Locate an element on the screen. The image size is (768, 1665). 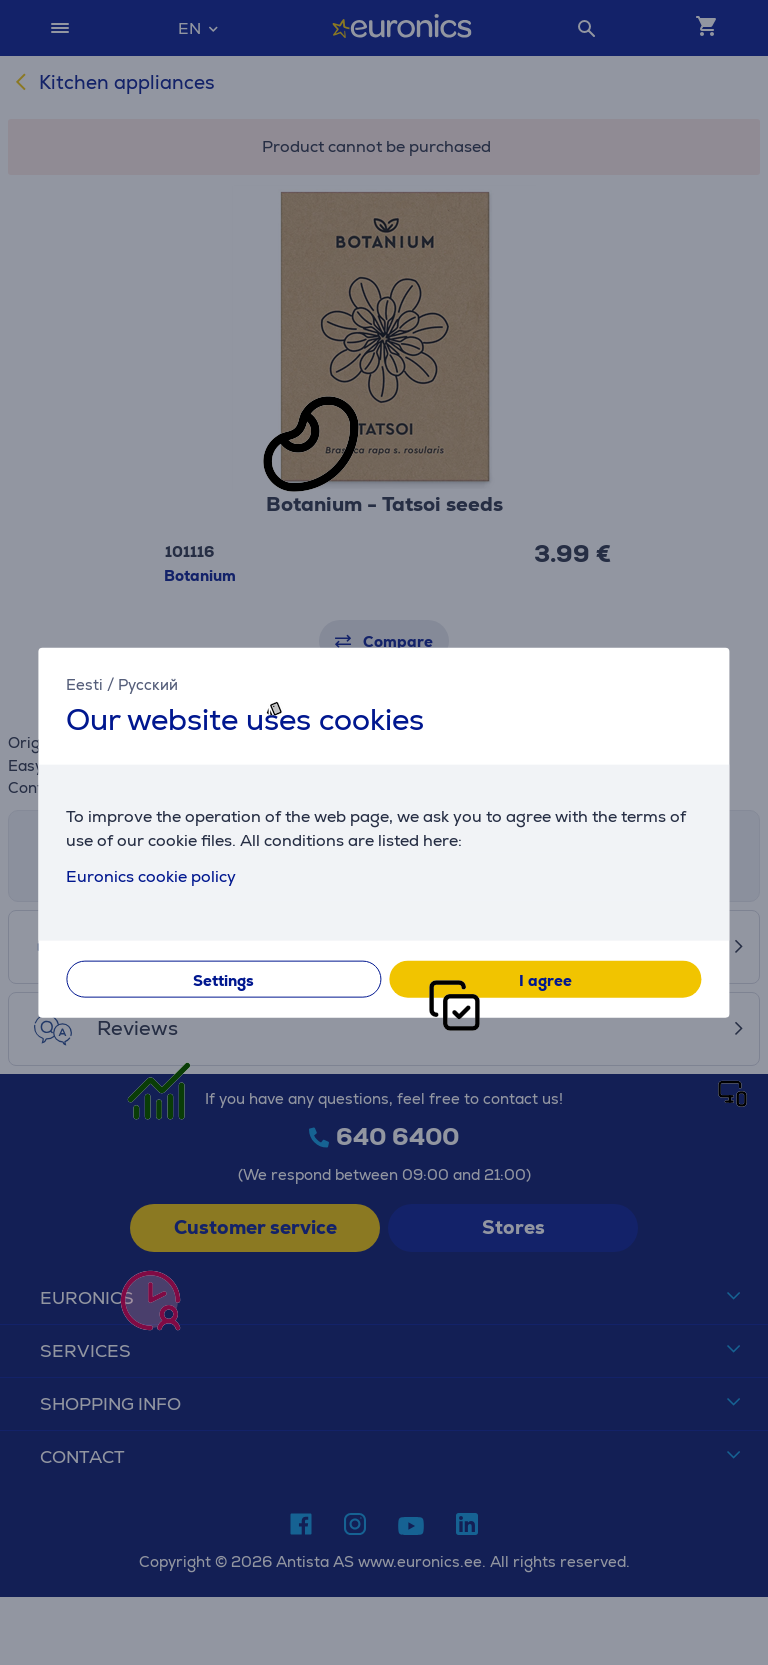
indicates bean or legume ingredient is located at coordinates (311, 444).